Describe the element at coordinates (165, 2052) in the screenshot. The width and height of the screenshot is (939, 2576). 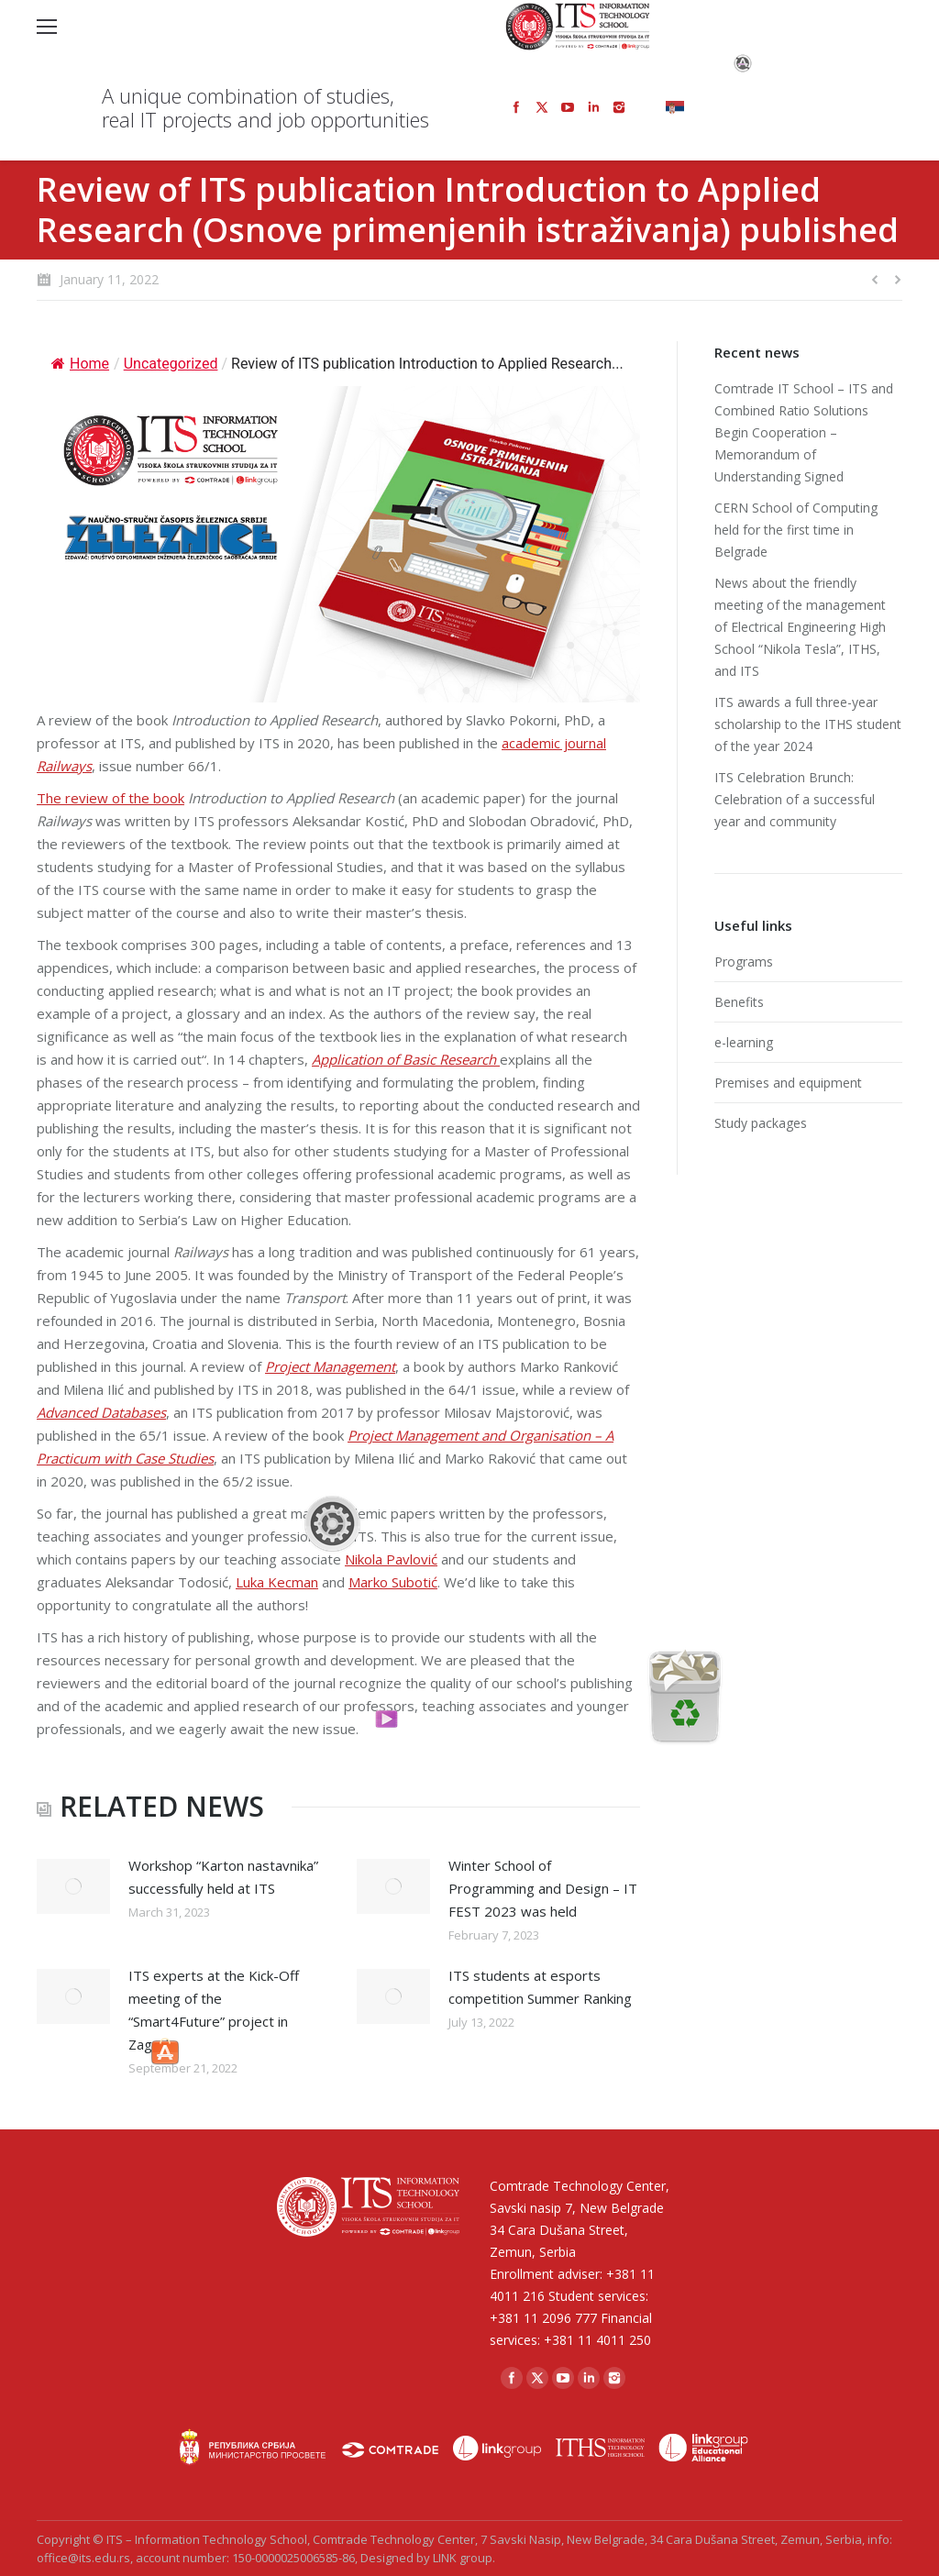
I see `open ubuntu software center` at that location.